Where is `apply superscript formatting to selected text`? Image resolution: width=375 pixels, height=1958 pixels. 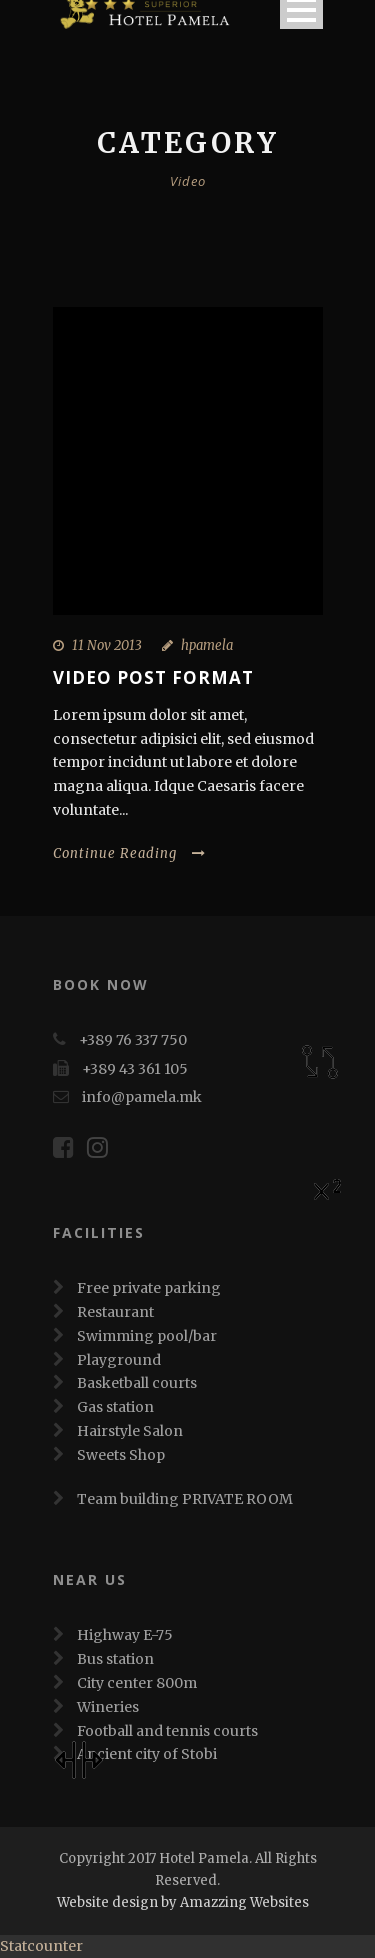 apply superscript formatting to selected text is located at coordinates (326, 1190).